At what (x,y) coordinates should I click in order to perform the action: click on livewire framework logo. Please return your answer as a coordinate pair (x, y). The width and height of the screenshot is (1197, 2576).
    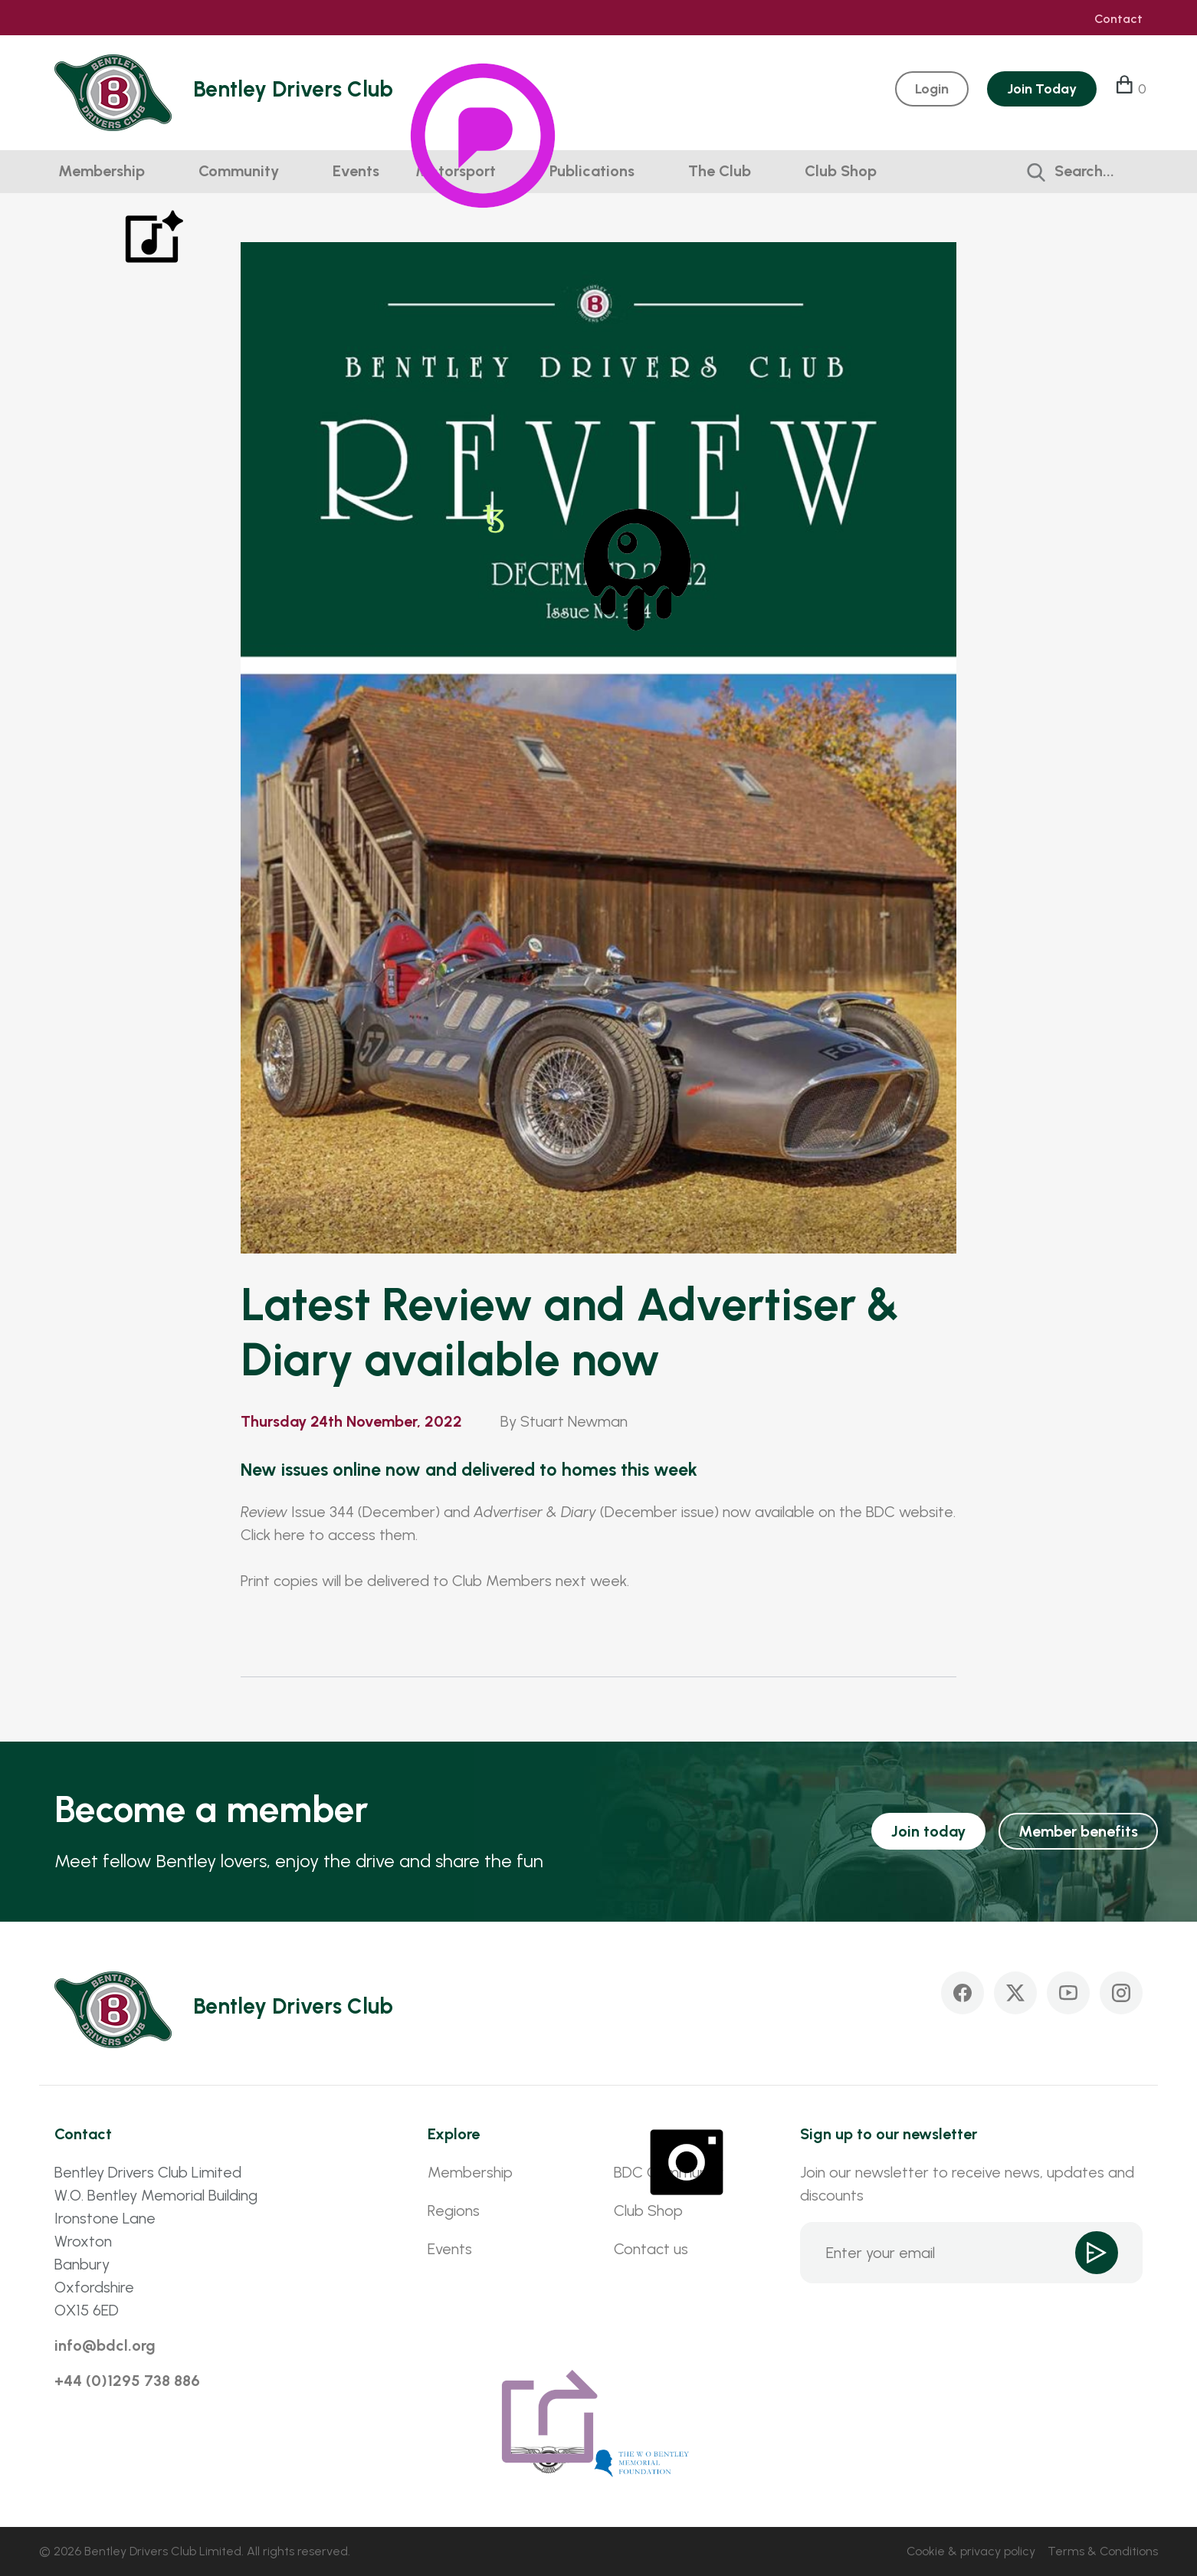
    Looking at the image, I should click on (637, 569).